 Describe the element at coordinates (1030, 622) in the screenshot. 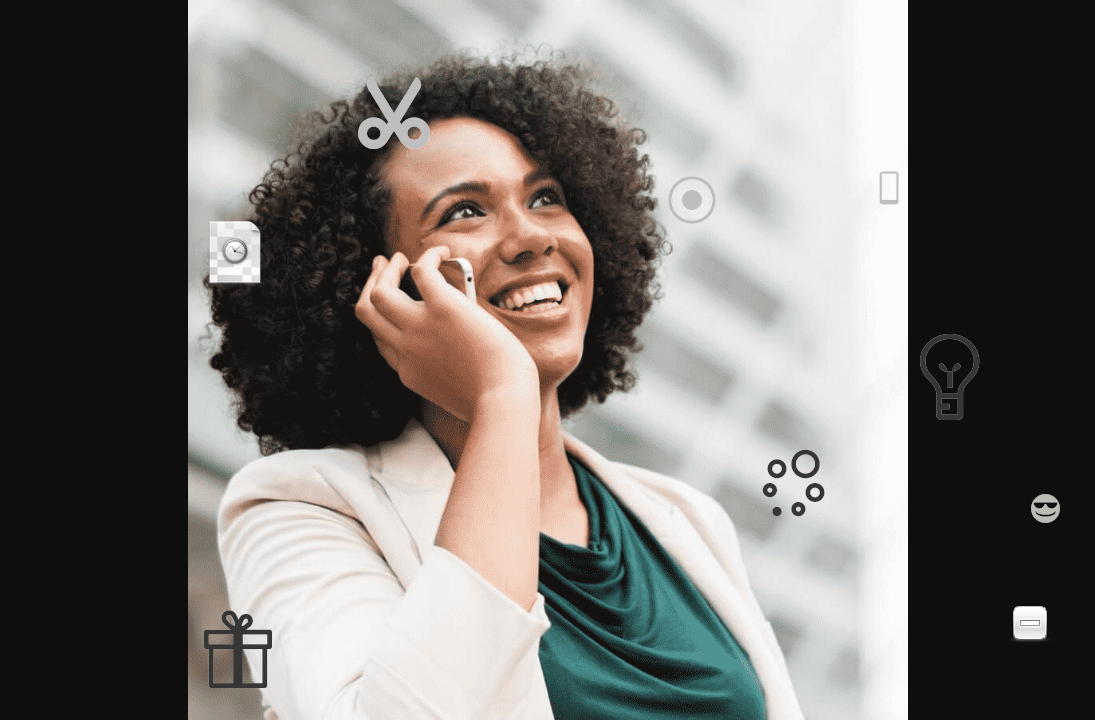

I see `zoom out to reduce magnification` at that location.